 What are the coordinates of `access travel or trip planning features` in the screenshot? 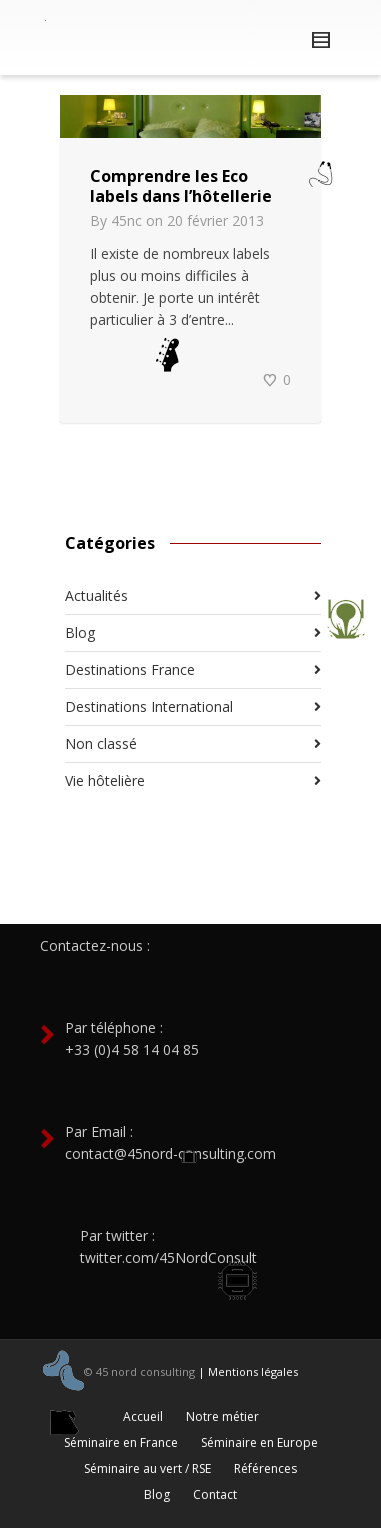 It's located at (189, 1157).